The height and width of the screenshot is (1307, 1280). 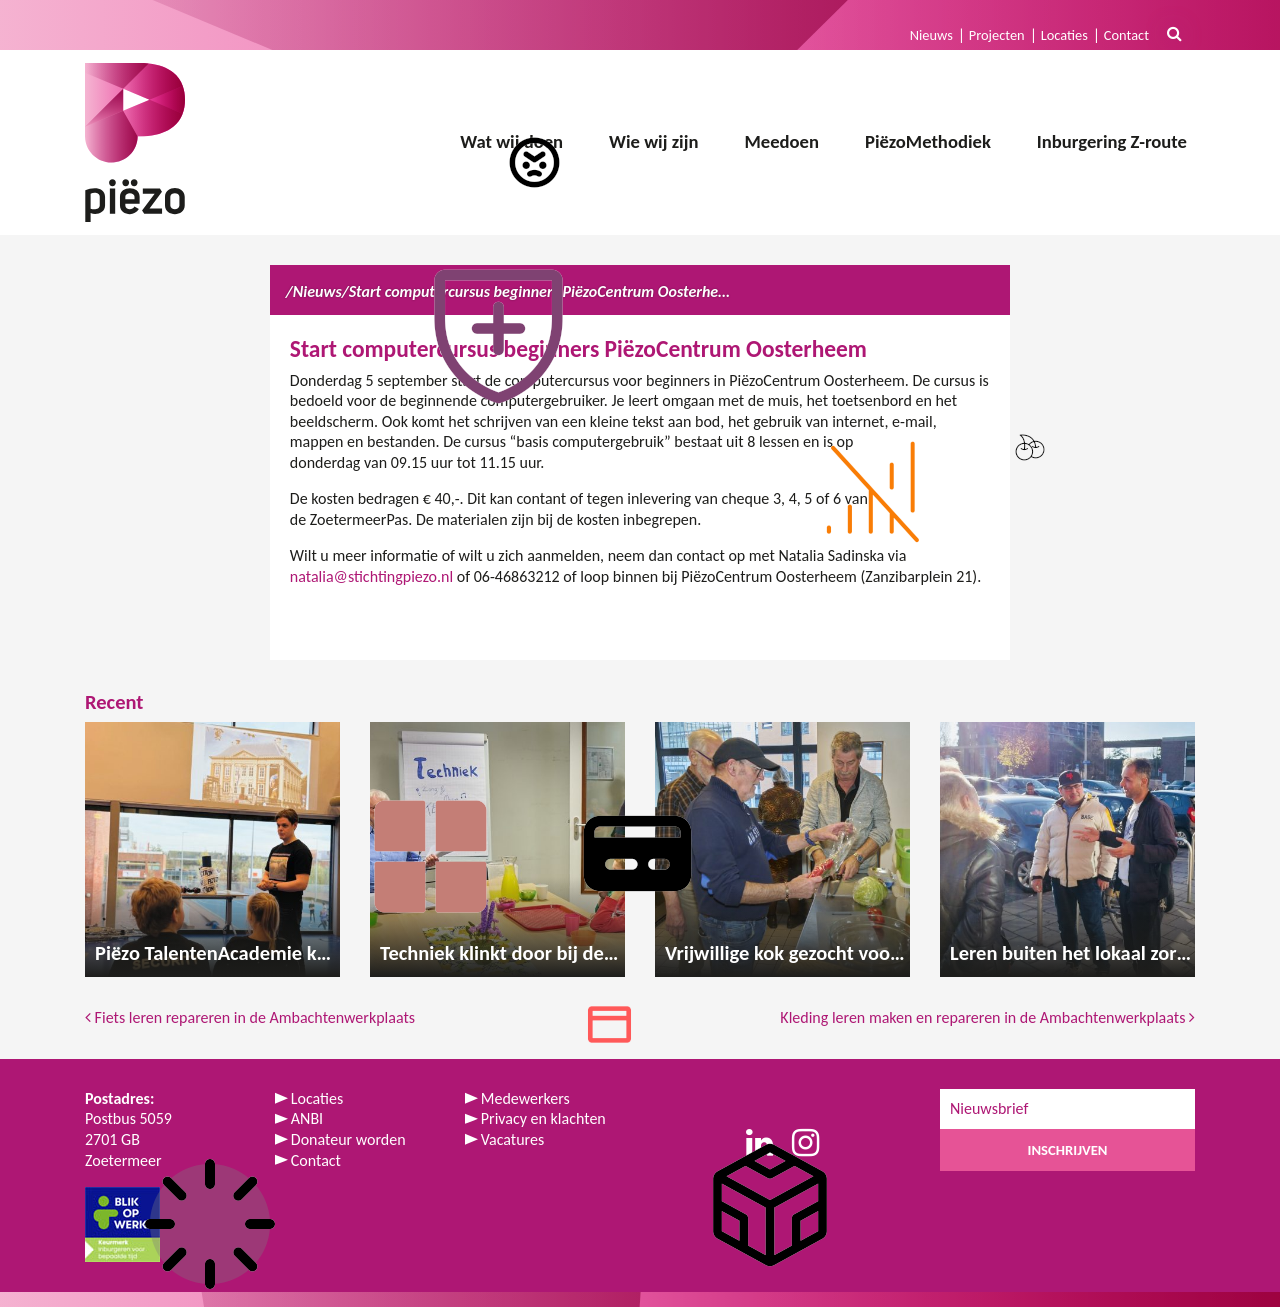 What do you see at coordinates (770, 1205) in the screenshot?
I see `open CodeSandbox development environment` at bounding box center [770, 1205].